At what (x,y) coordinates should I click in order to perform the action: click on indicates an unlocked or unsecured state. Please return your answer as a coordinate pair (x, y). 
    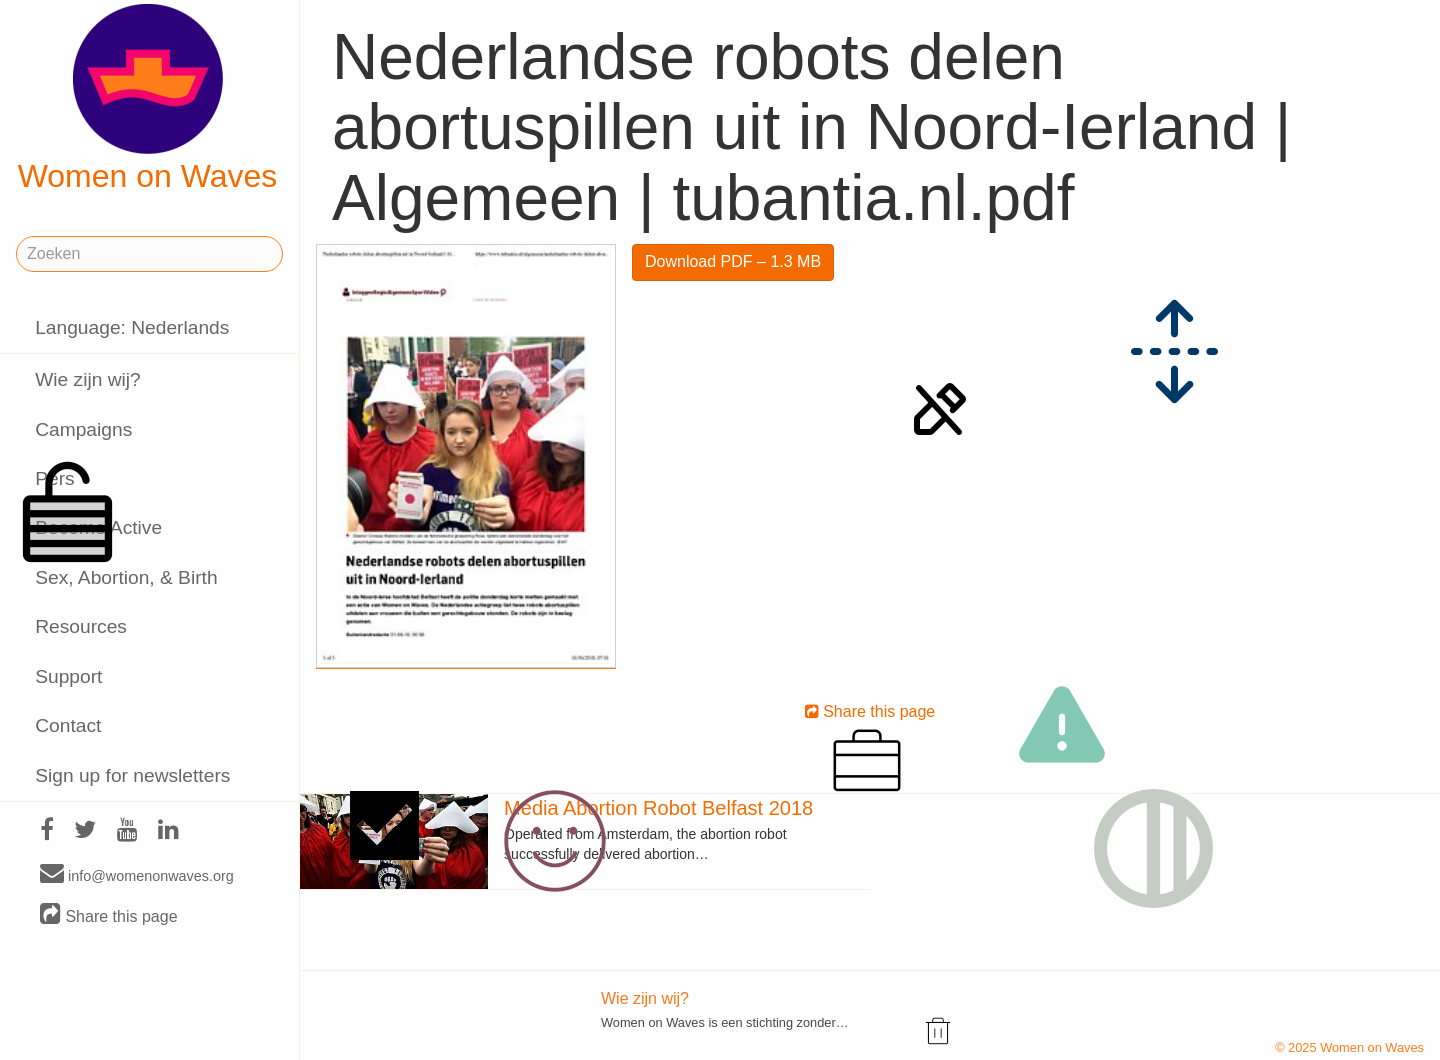
    Looking at the image, I should click on (67, 517).